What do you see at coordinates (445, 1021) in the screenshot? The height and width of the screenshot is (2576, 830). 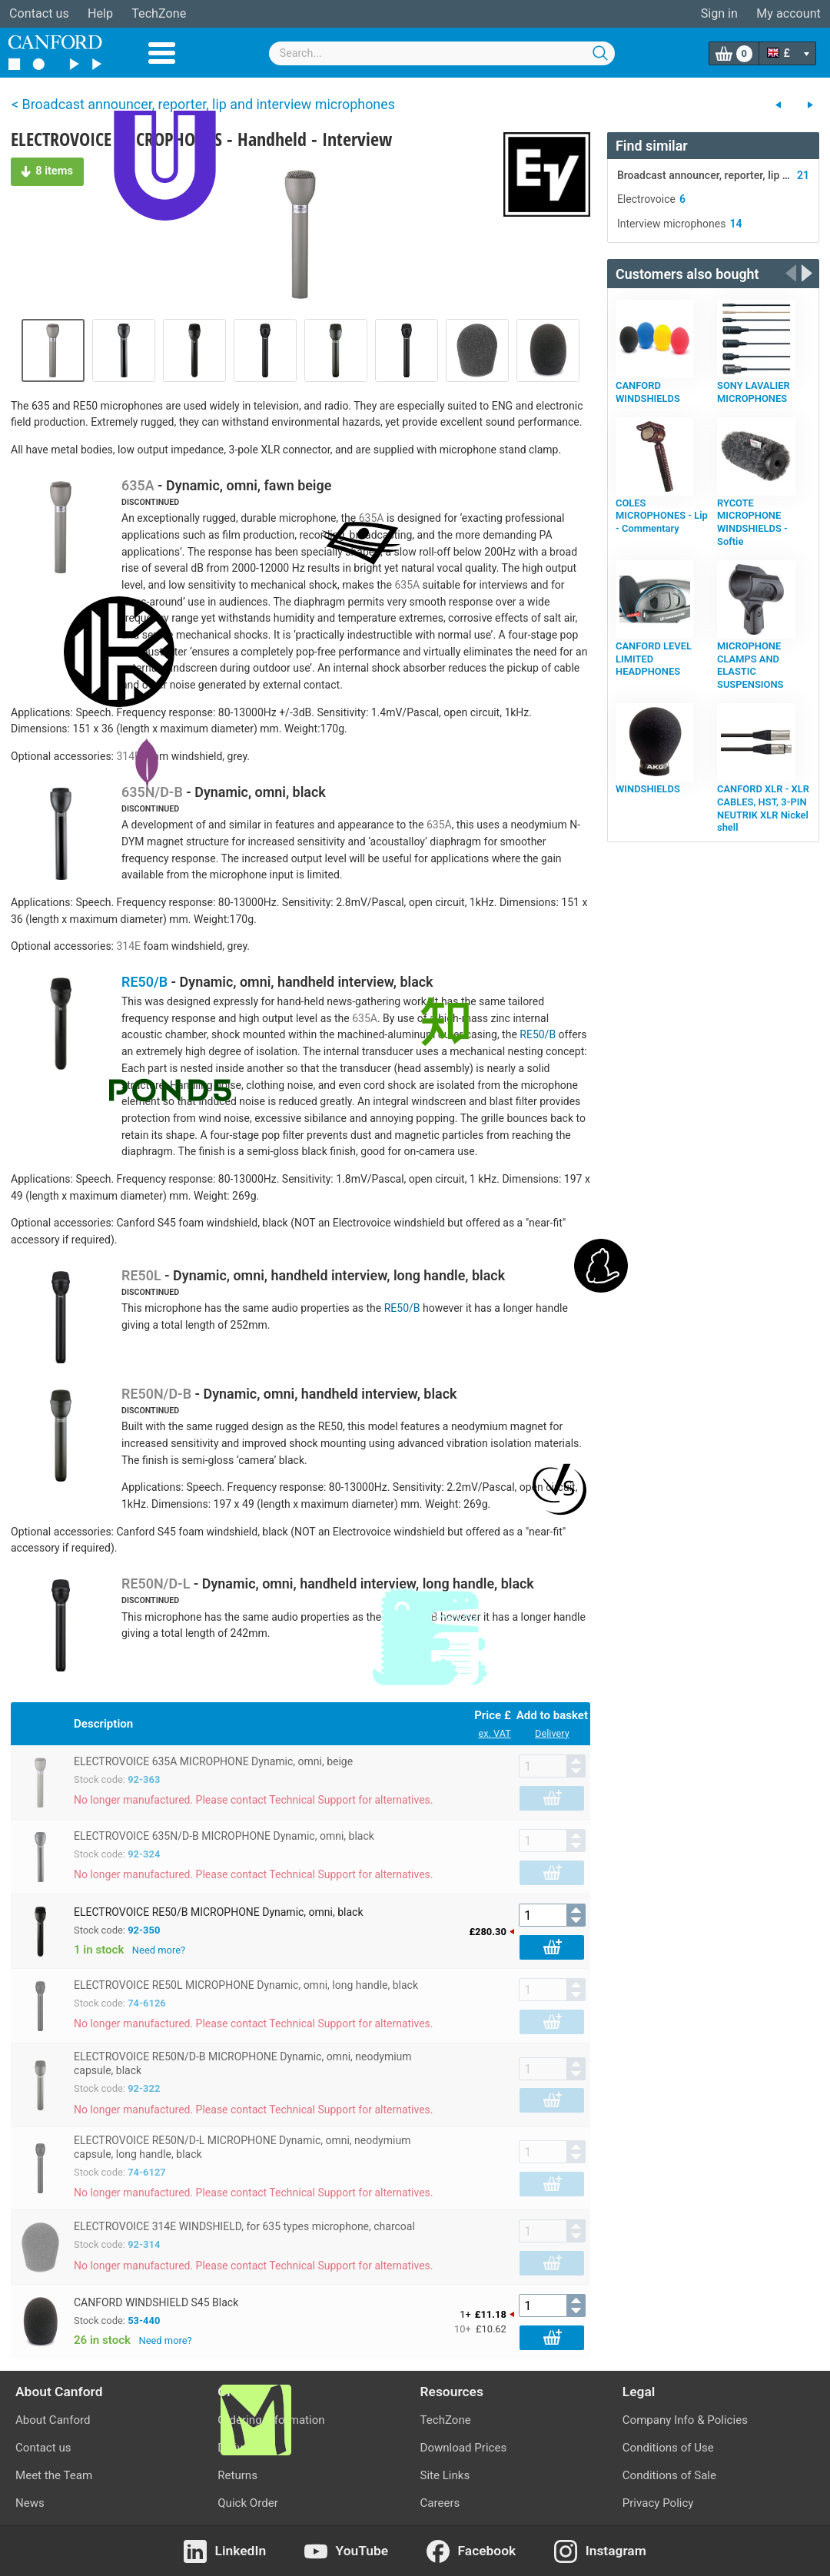 I see `open zhihu app` at bounding box center [445, 1021].